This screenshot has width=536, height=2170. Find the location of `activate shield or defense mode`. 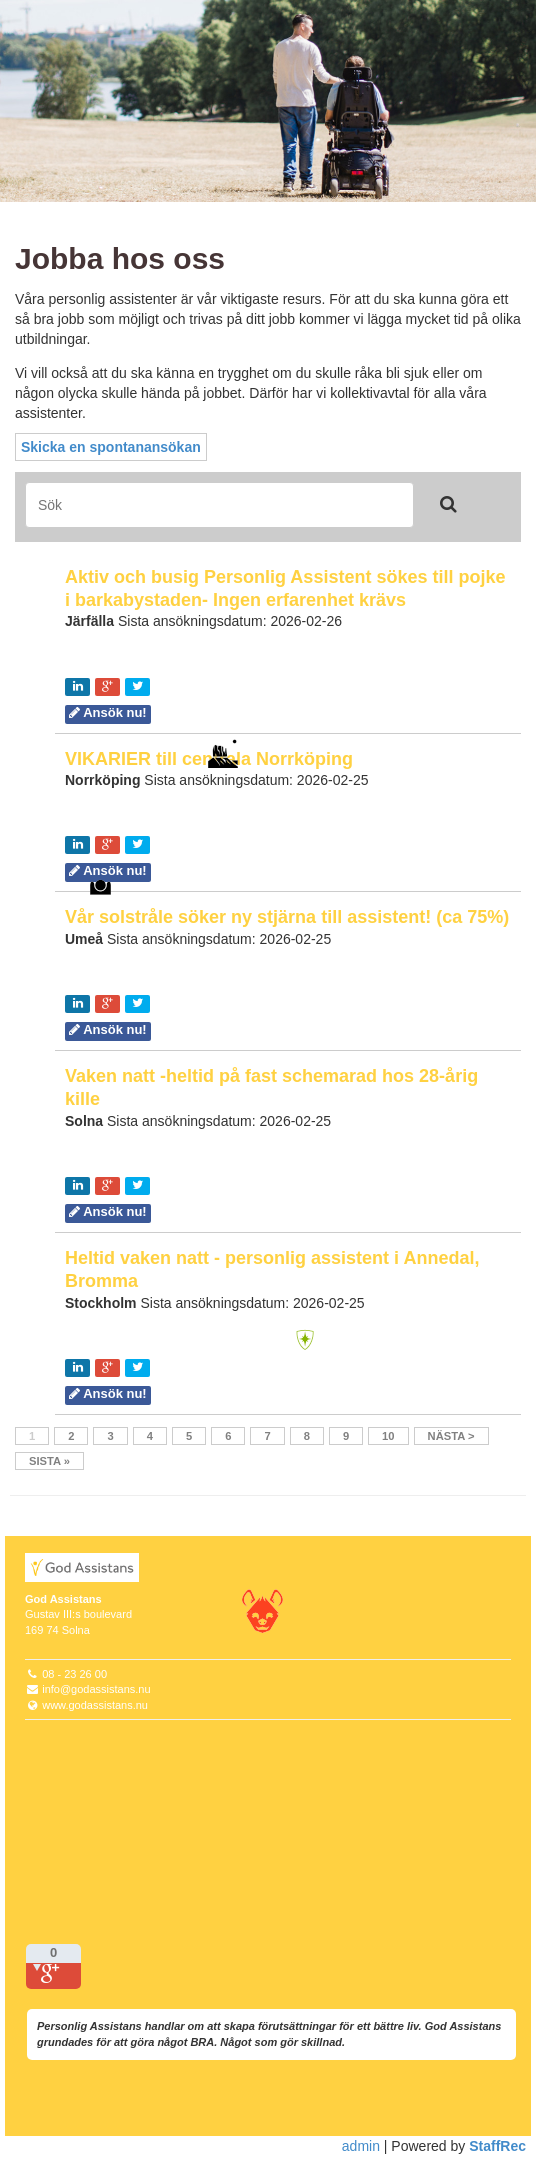

activate shield or defense mode is located at coordinates (305, 1340).